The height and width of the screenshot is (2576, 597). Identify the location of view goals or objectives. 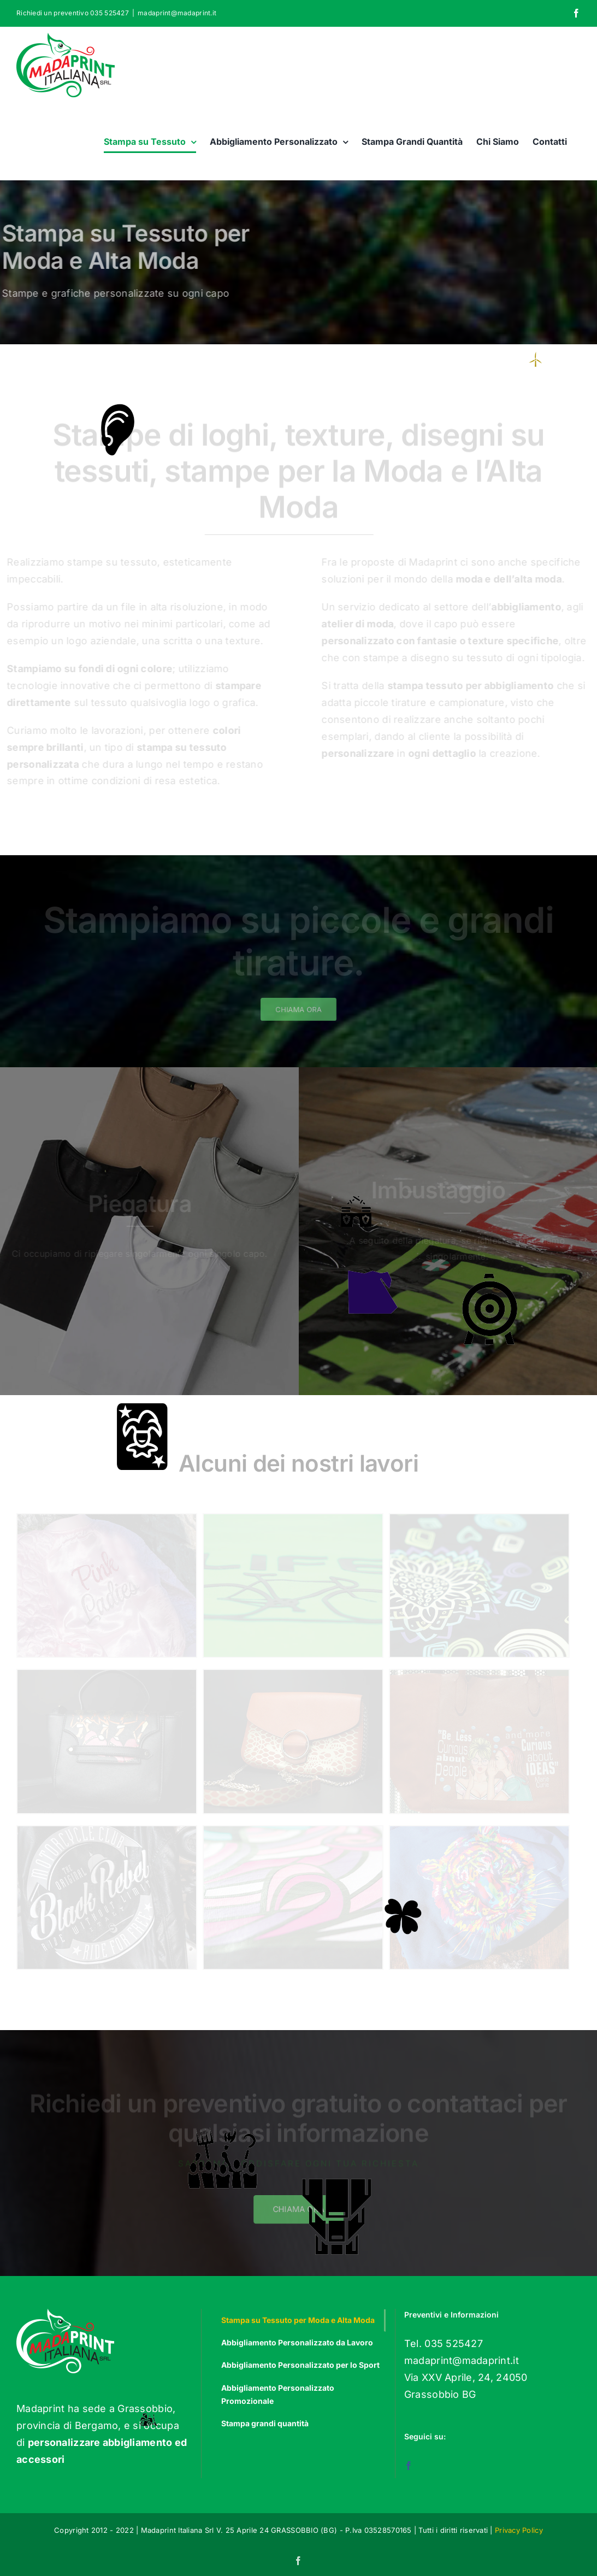
(489, 1309).